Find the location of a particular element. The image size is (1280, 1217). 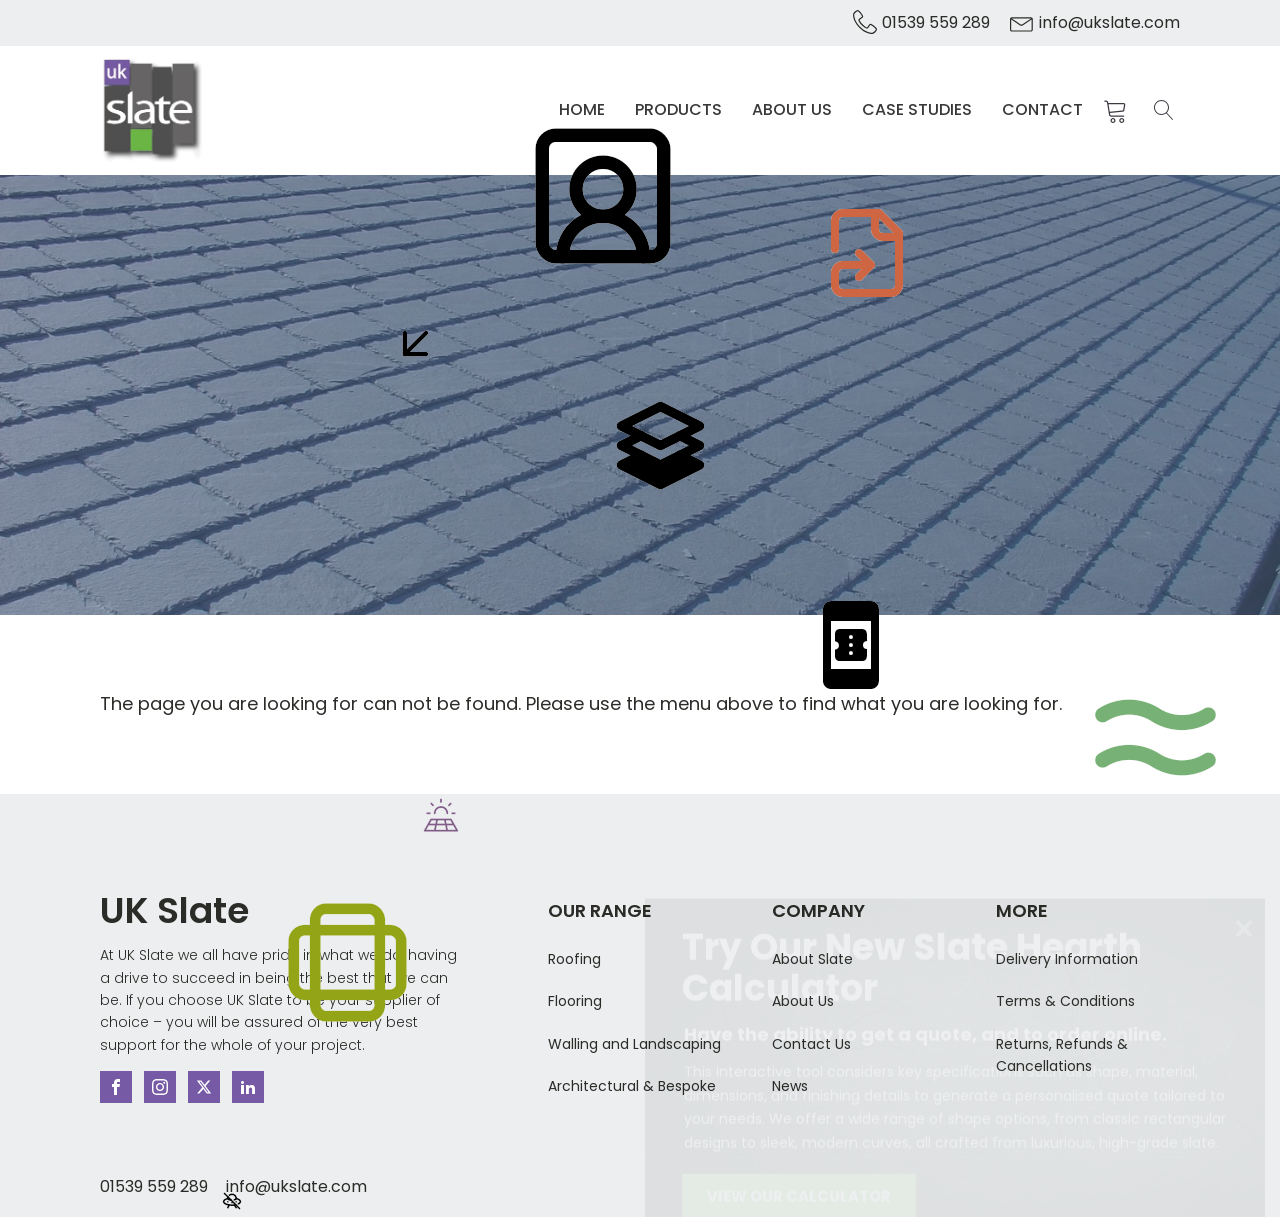

navigate to the bottom-left corner is located at coordinates (415, 343).